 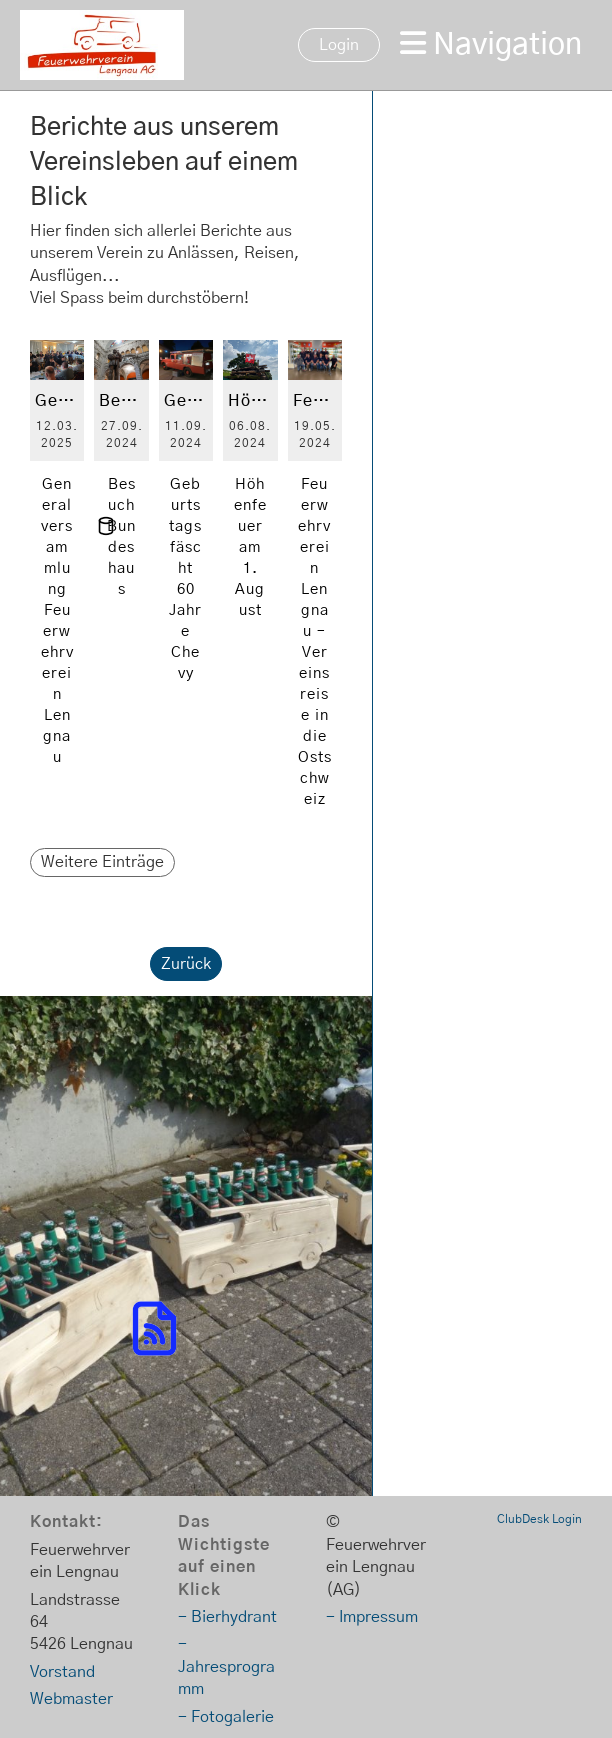 I want to click on access database or storage, so click(x=106, y=526).